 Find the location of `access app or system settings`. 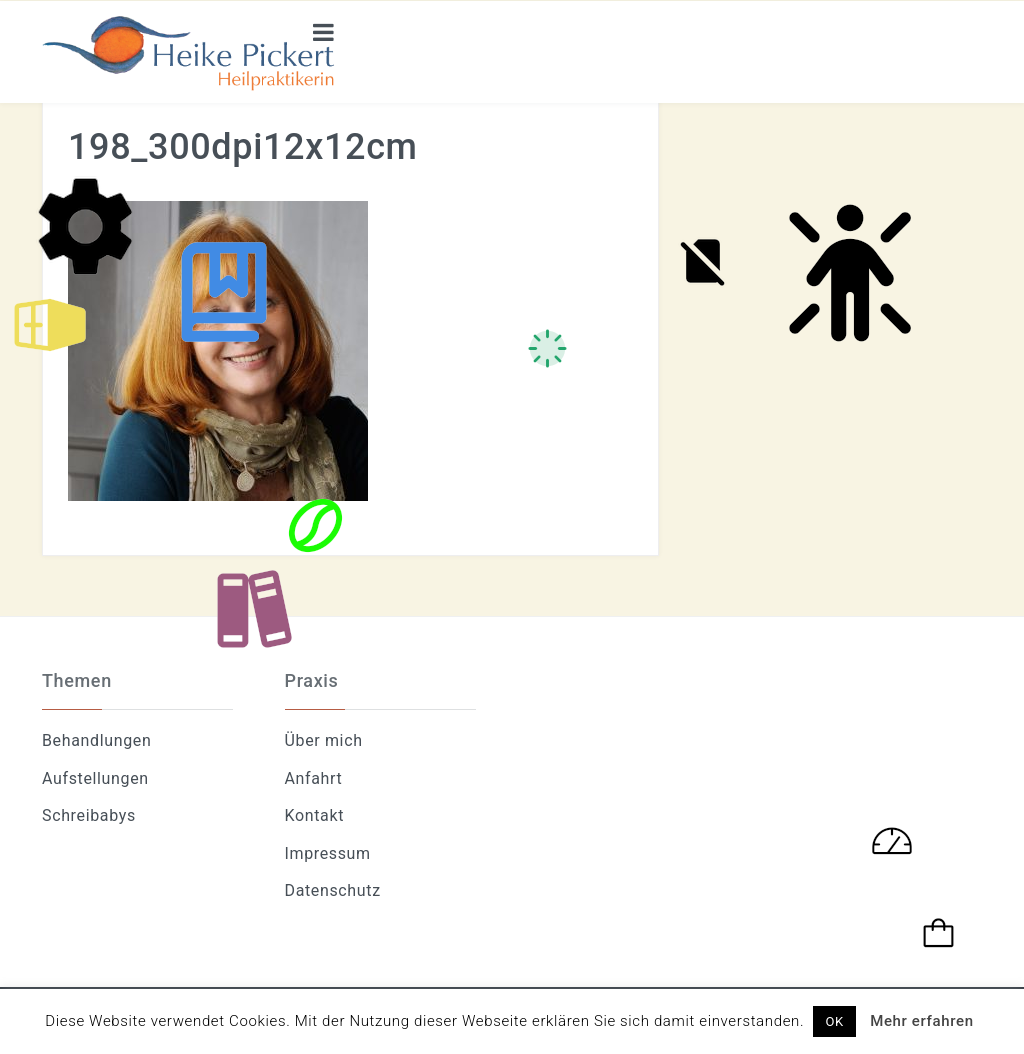

access app or system settings is located at coordinates (85, 226).